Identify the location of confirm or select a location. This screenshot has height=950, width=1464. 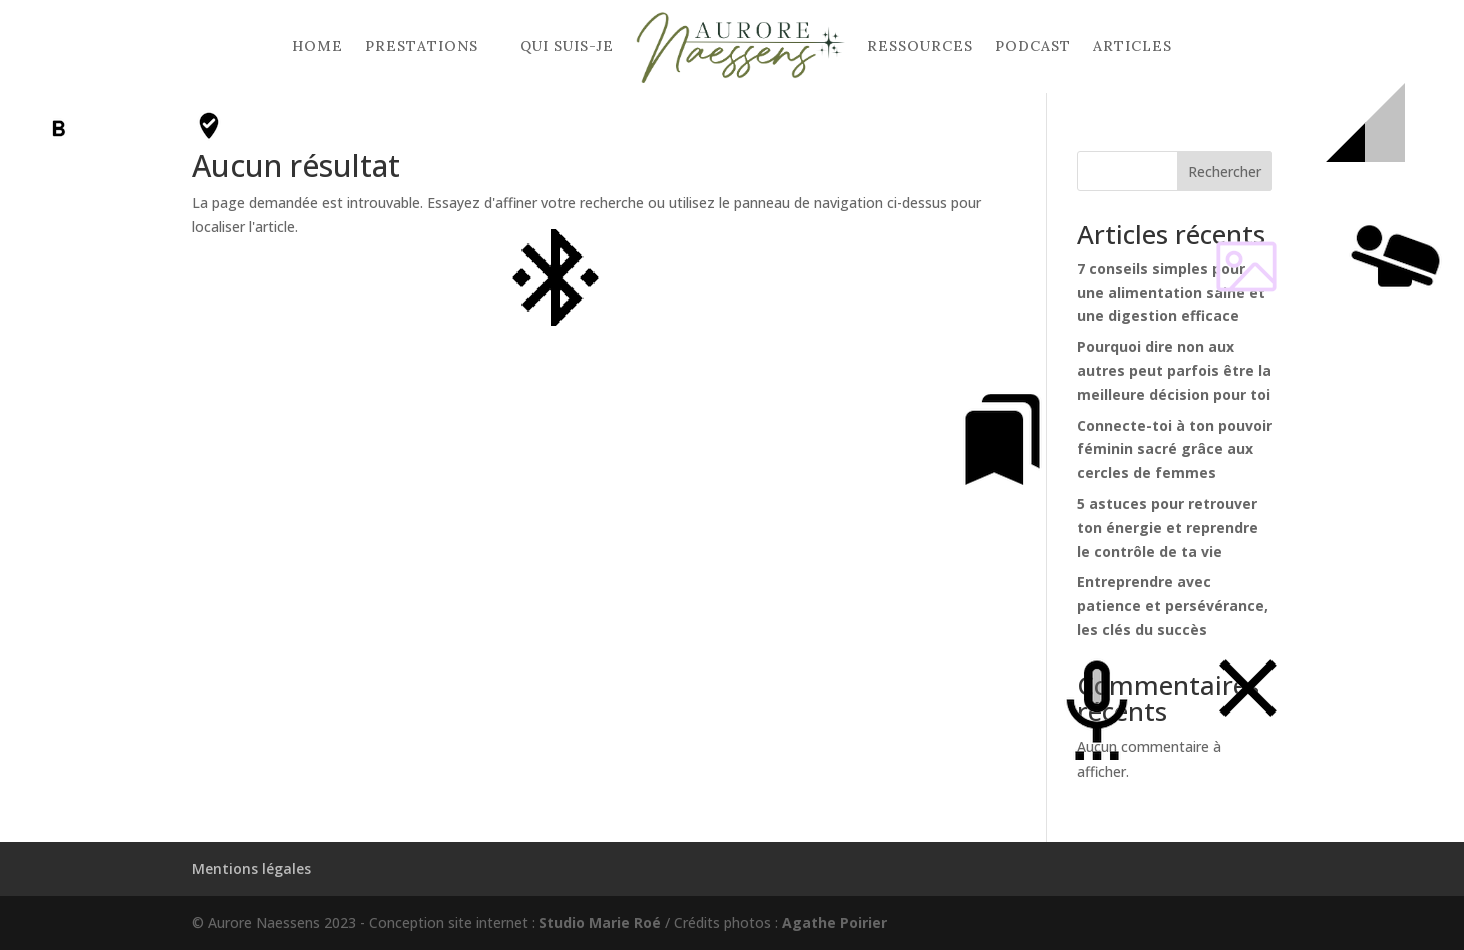
(209, 126).